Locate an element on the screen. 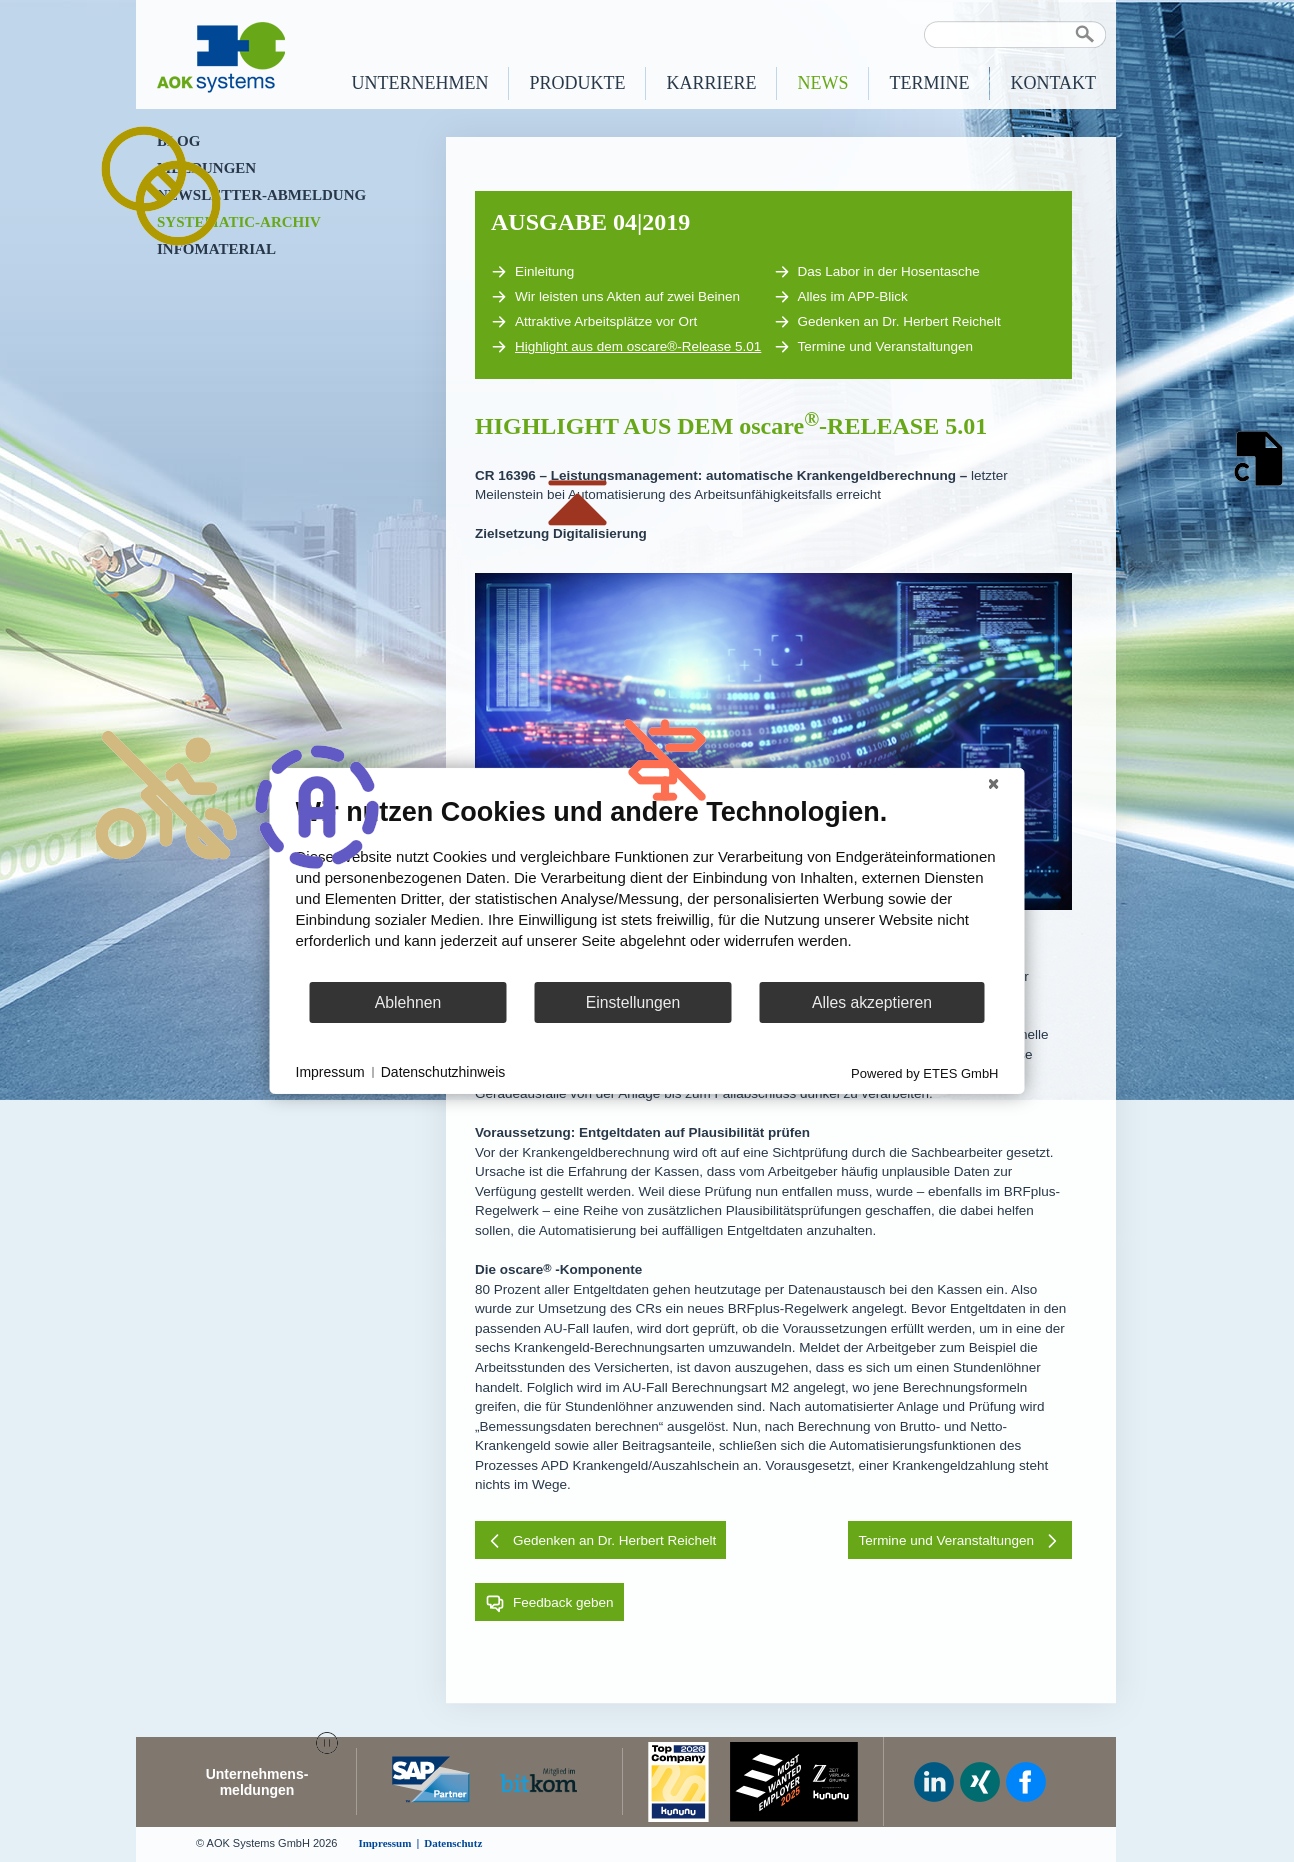  a C programming language source file is located at coordinates (1259, 458).